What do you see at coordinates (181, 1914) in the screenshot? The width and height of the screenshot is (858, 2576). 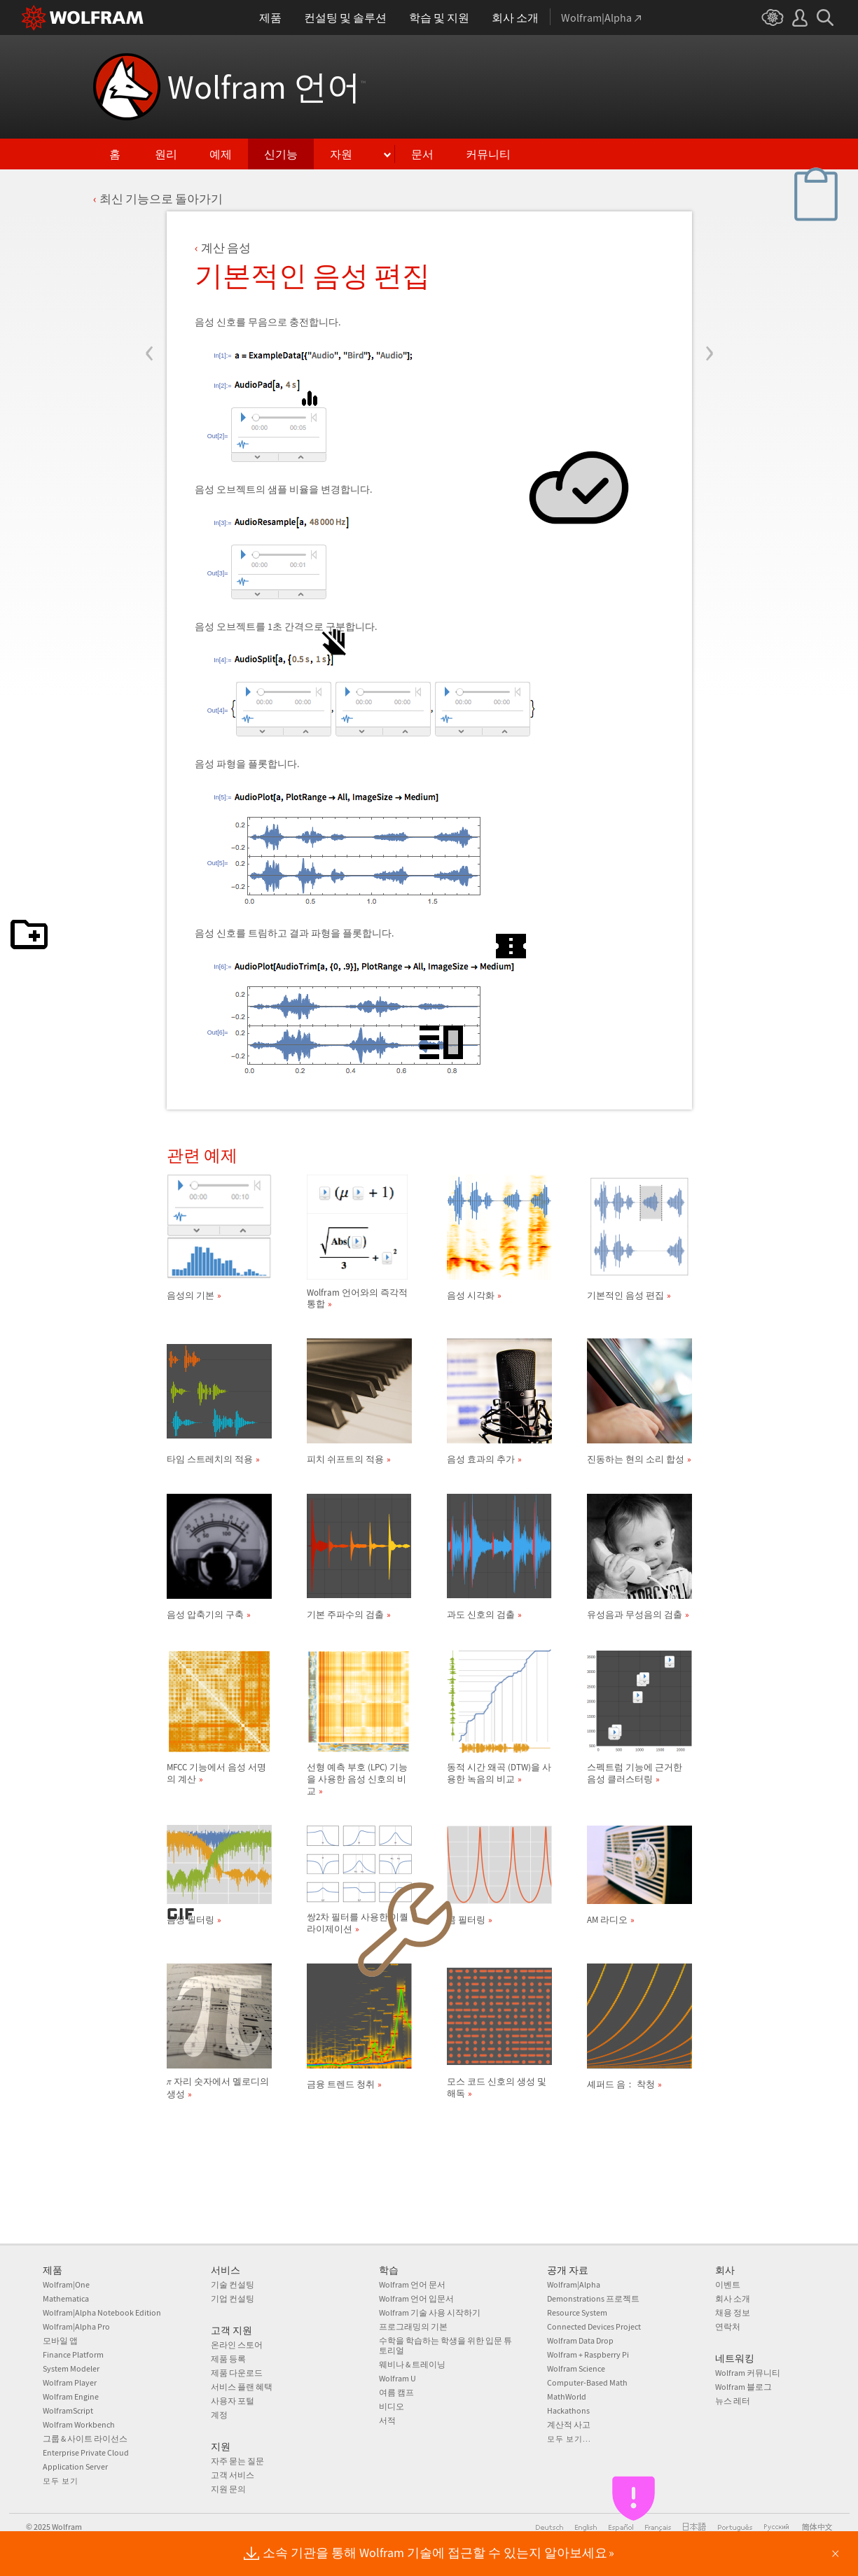 I see `insert a gif into your message` at bounding box center [181, 1914].